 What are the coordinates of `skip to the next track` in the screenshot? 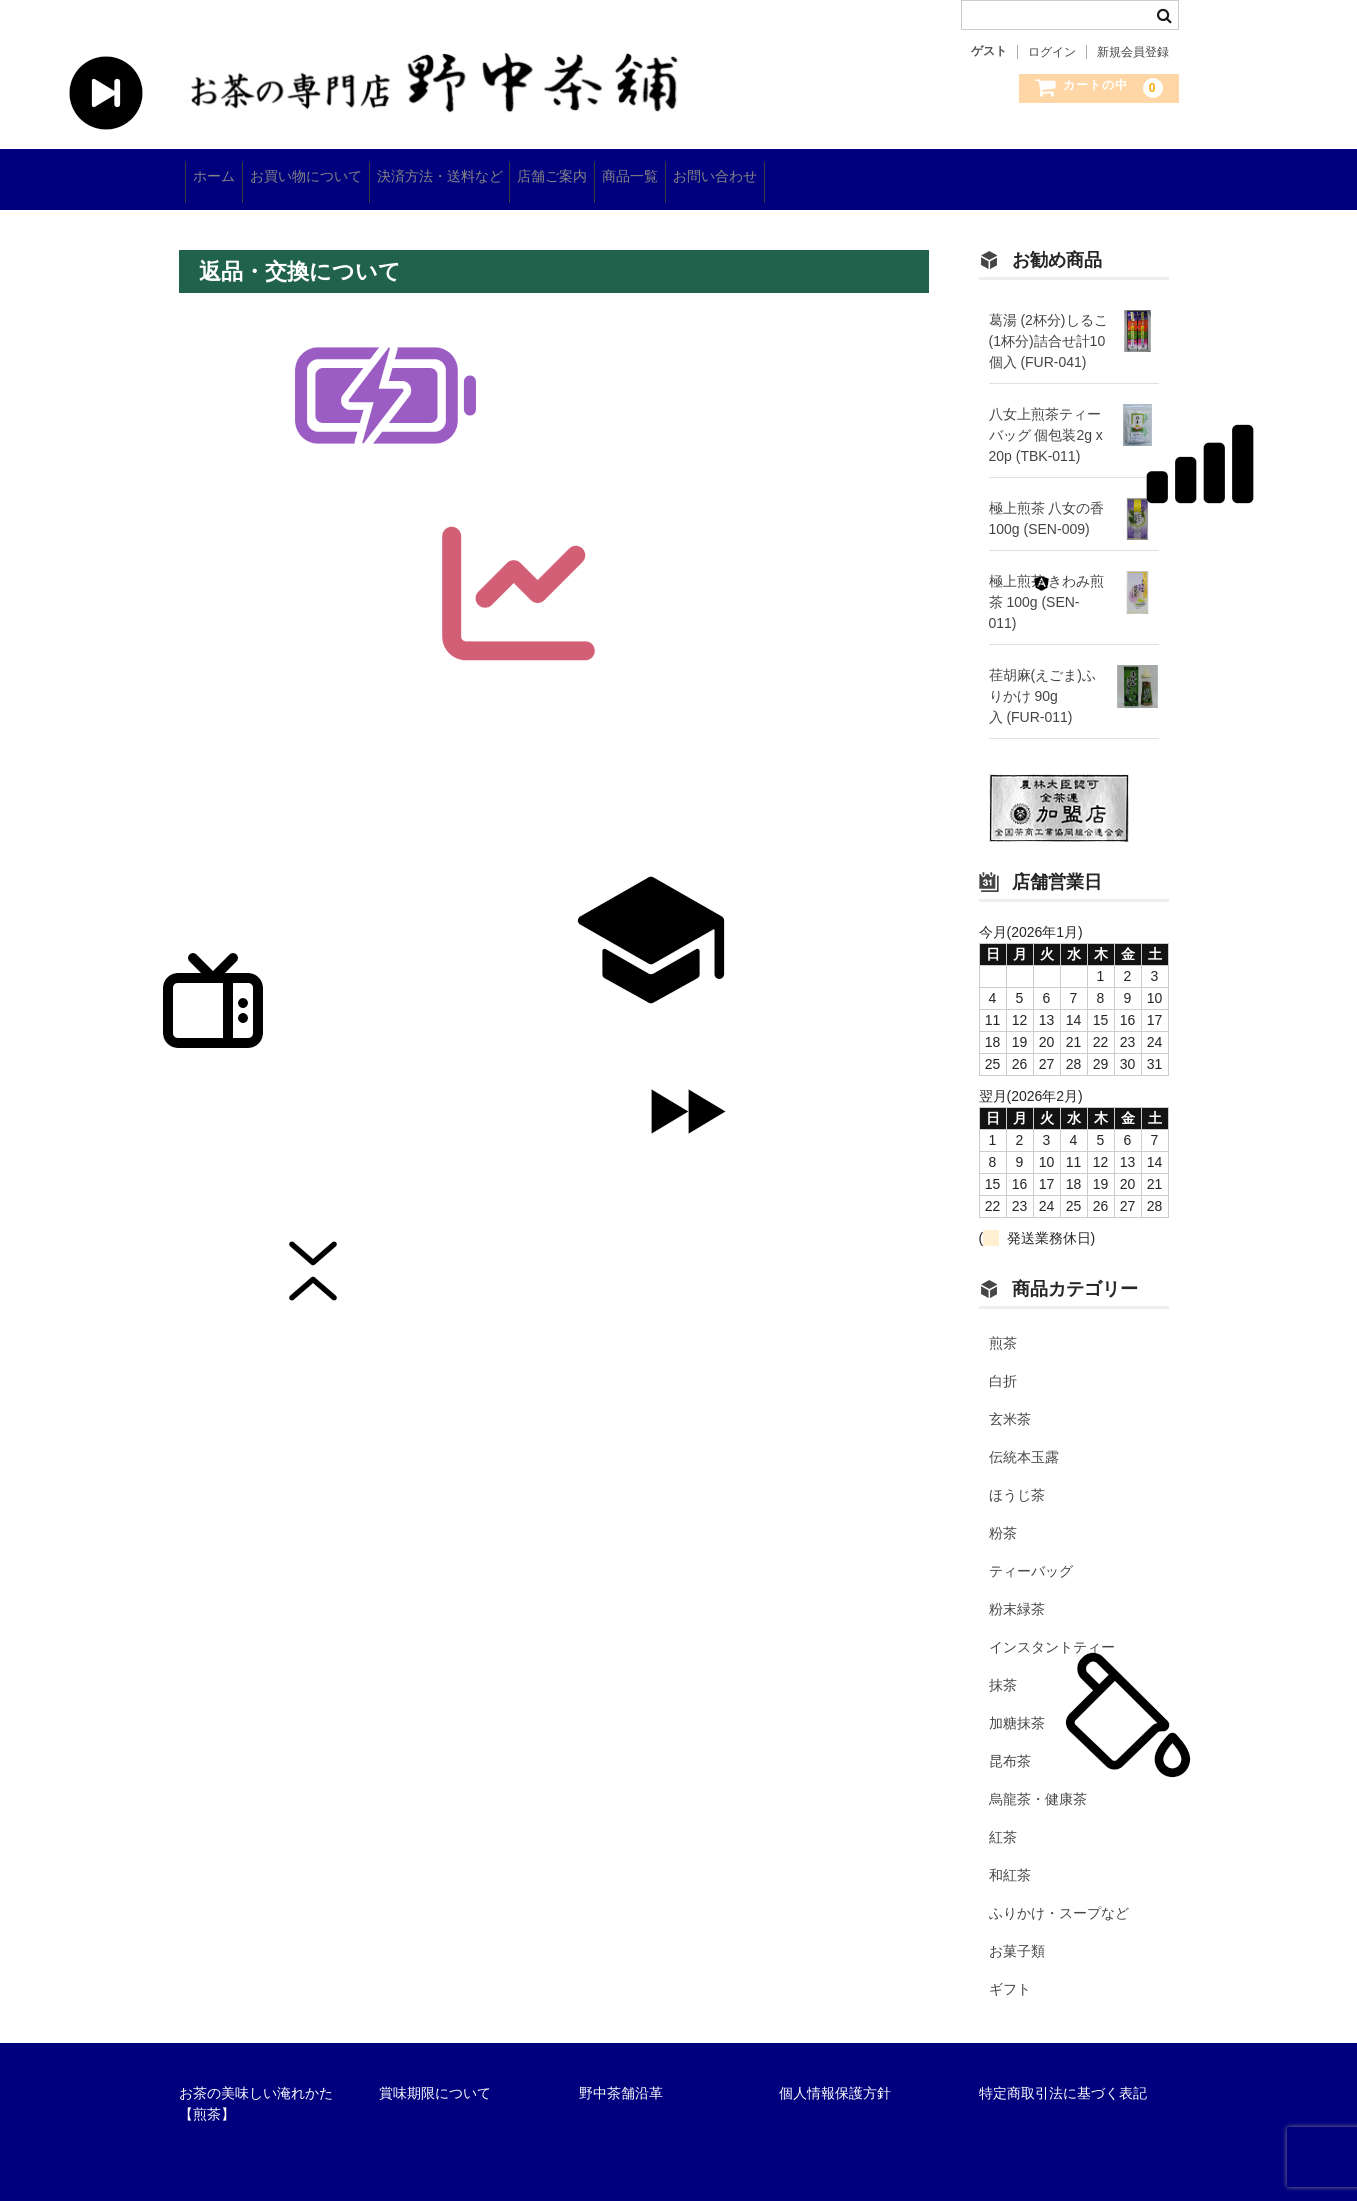 It's located at (106, 93).